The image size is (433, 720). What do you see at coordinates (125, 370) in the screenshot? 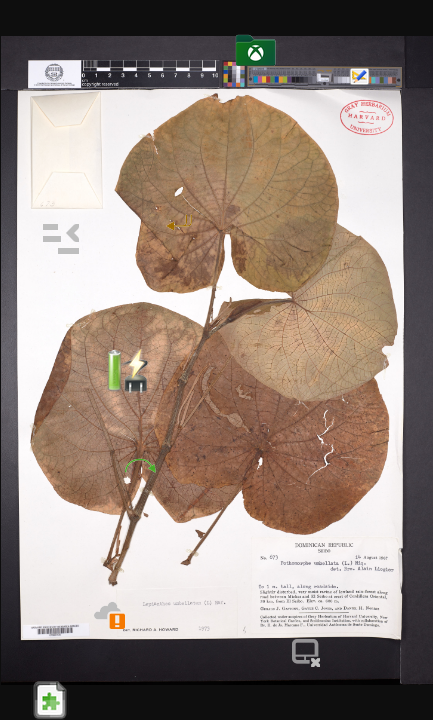
I see `indicates battery is fully charged and connected to power` at bounding box center [125, 370].